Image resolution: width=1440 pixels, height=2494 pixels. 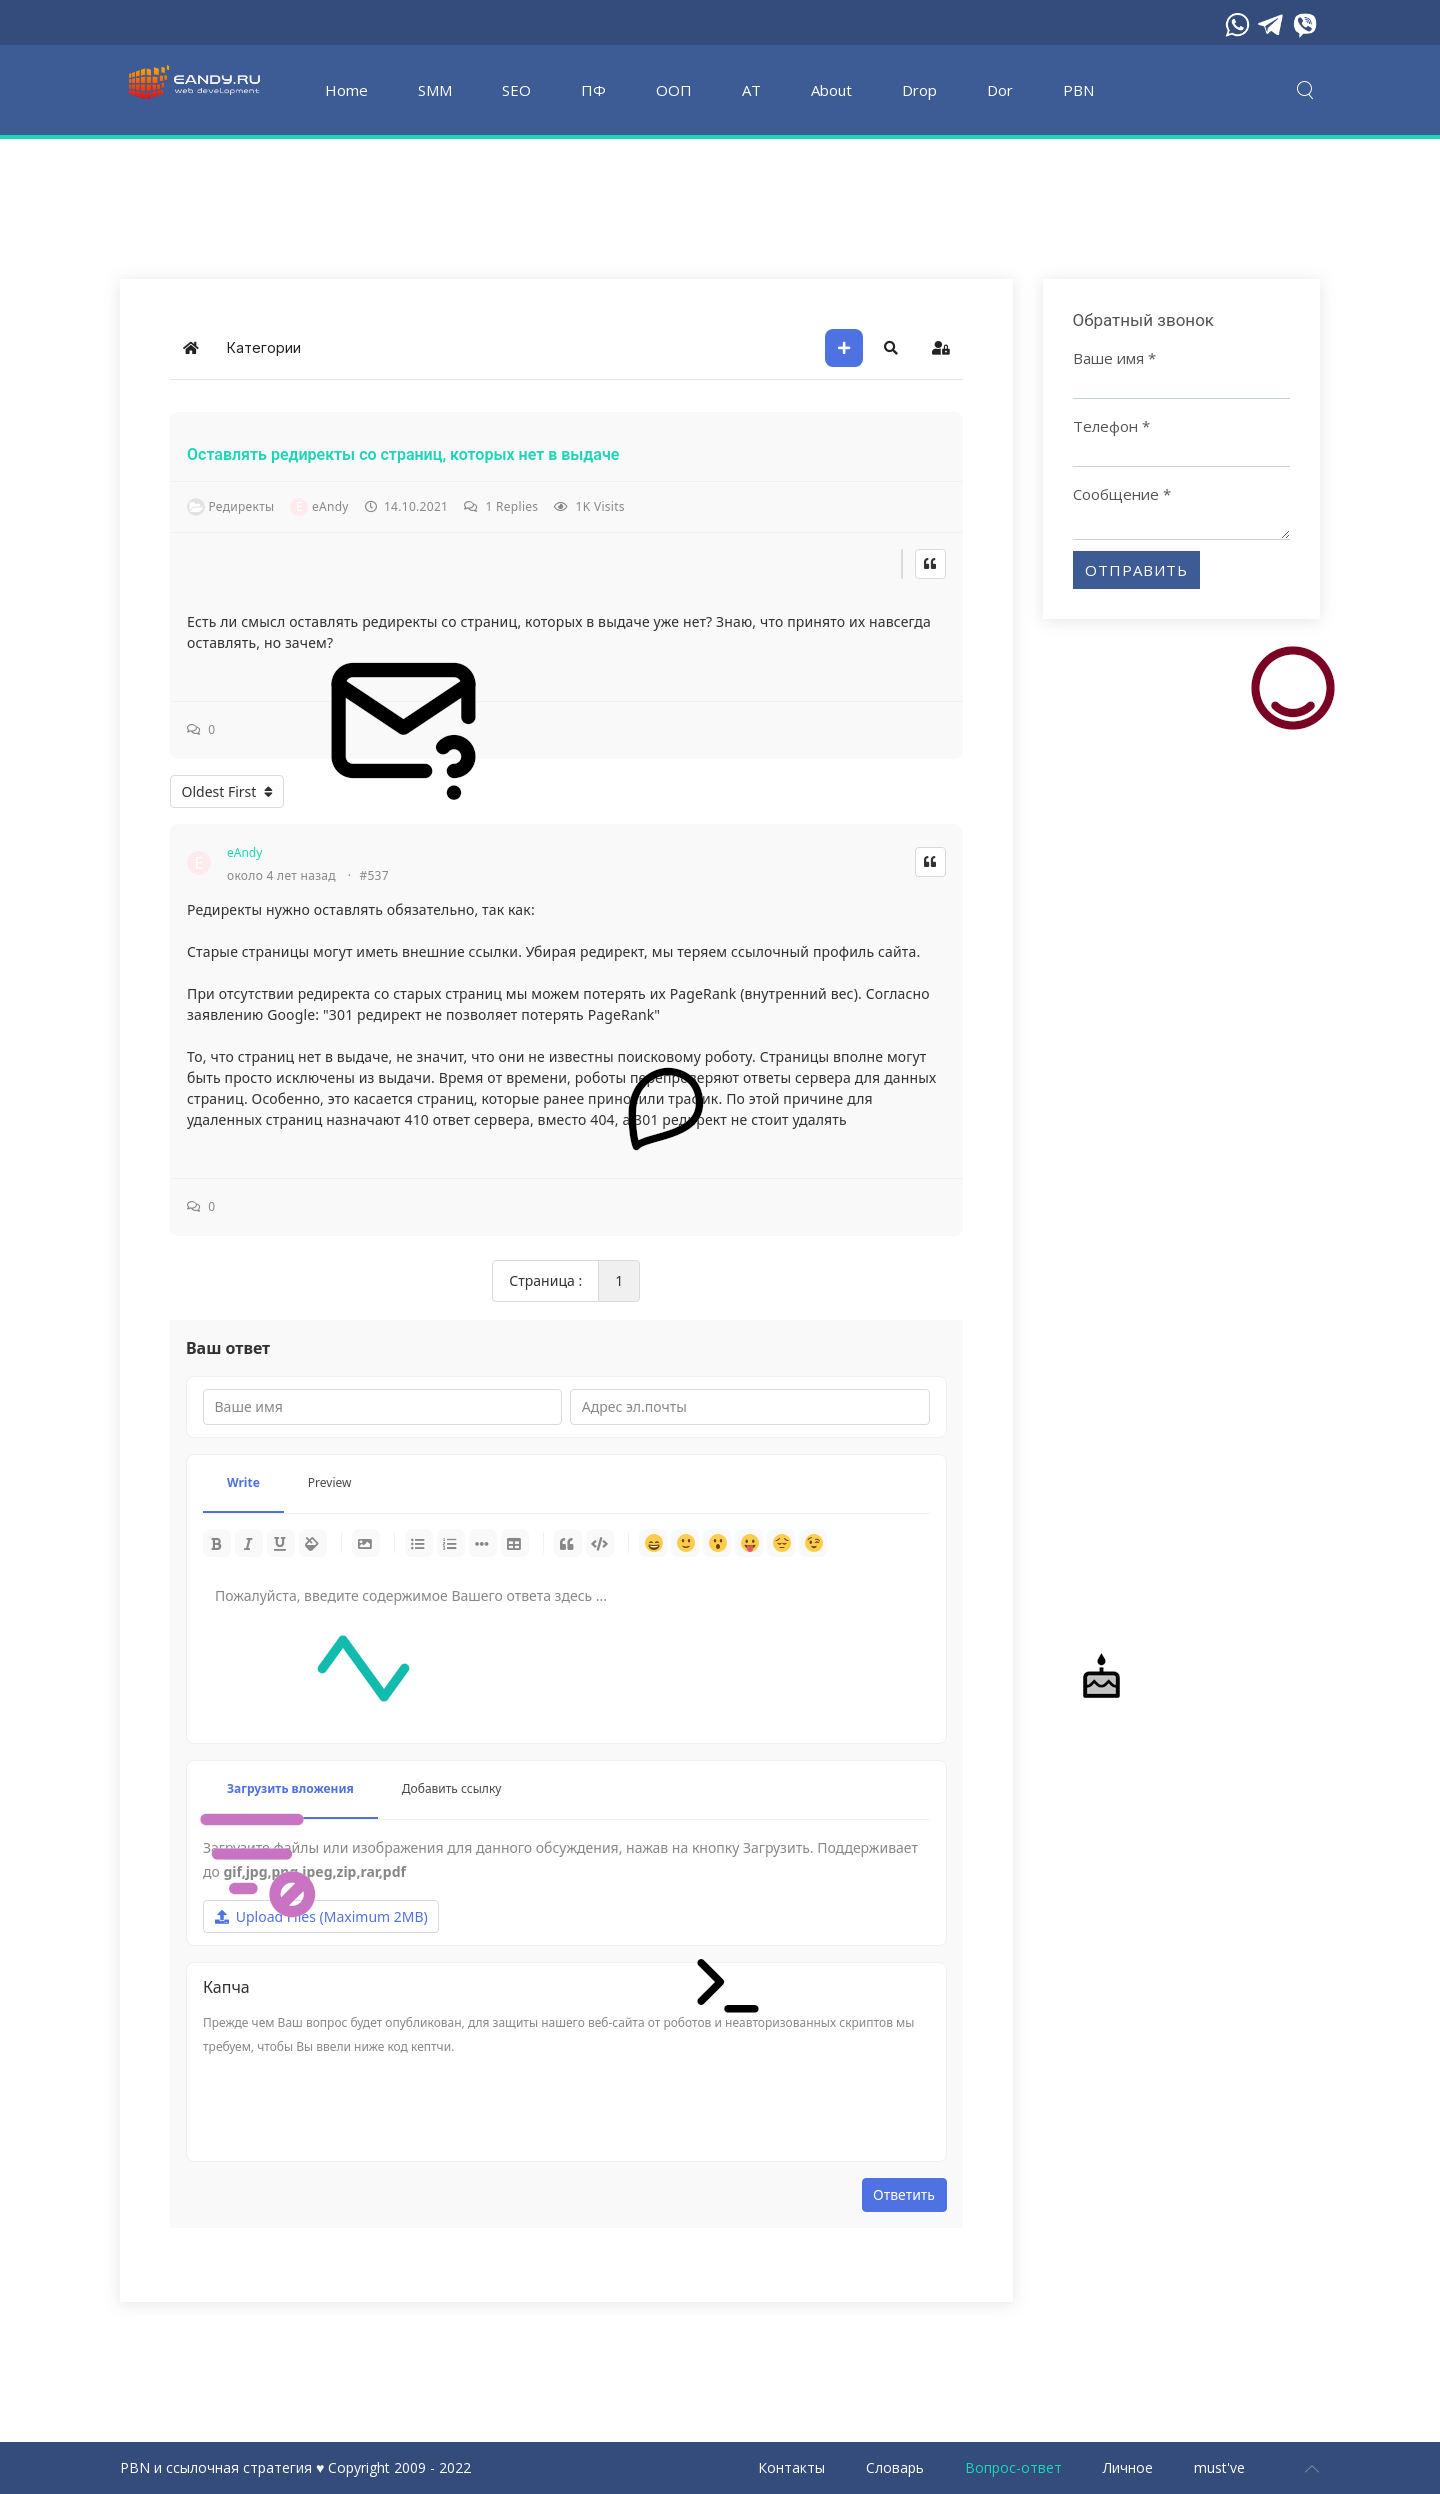 I want to click on open the Storytel audiobook app, so click(x=666, y=1109).